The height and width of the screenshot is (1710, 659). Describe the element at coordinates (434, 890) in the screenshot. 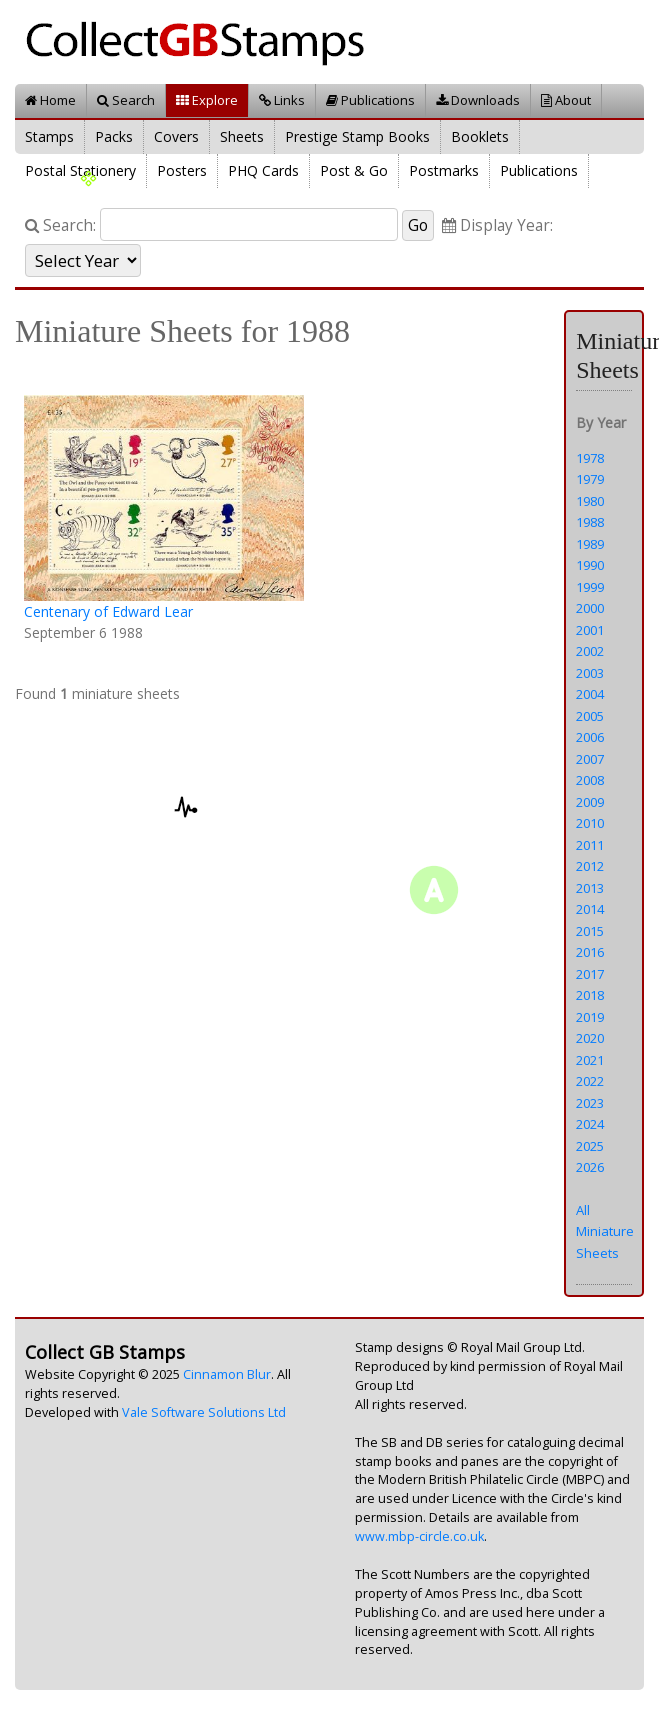

I see `xbox controller A button indicator` at that location.